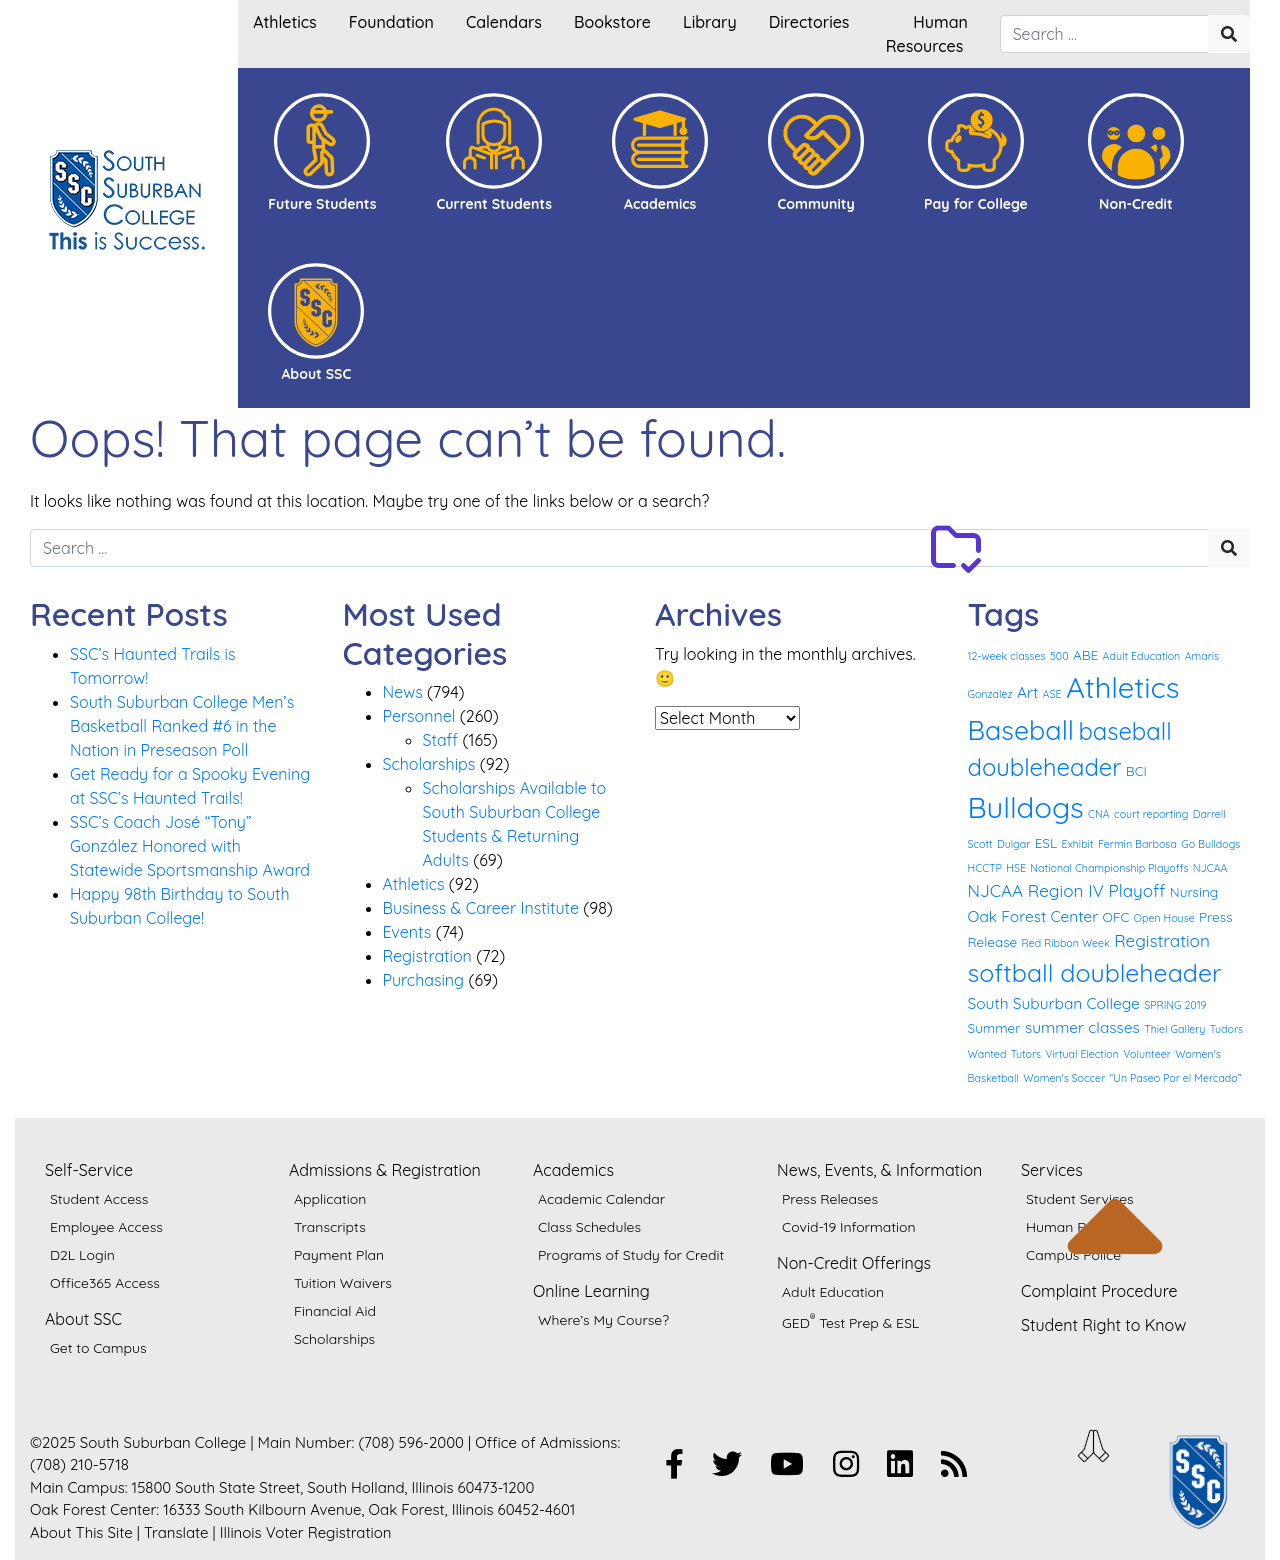  Describe the element at coordinates (956, 548) in the screenshot. I see `folder successfully verified or validated` at that location.